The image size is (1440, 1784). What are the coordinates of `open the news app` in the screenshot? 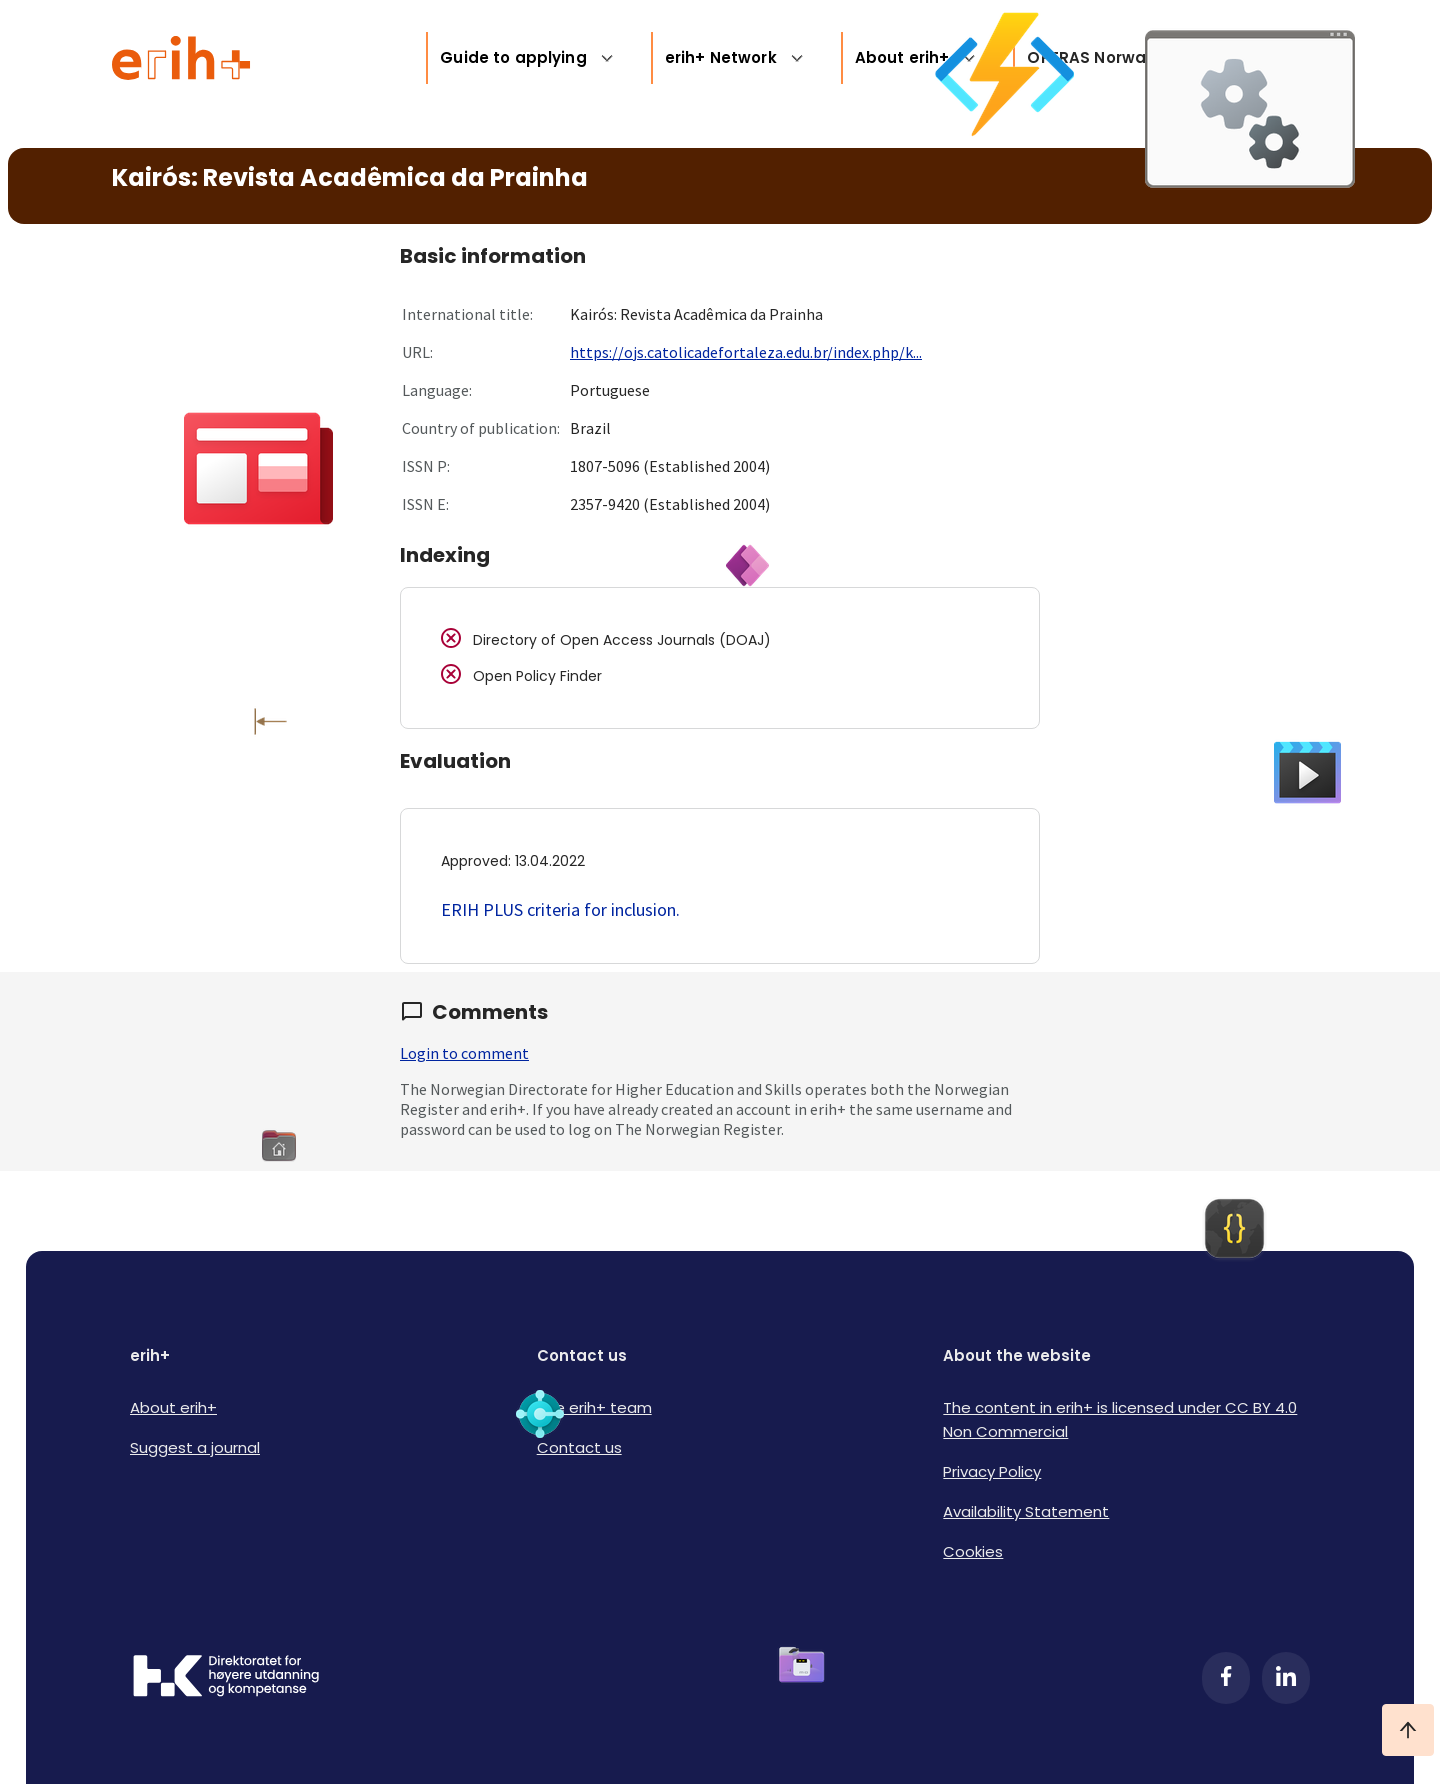 It's located at (258, 468).